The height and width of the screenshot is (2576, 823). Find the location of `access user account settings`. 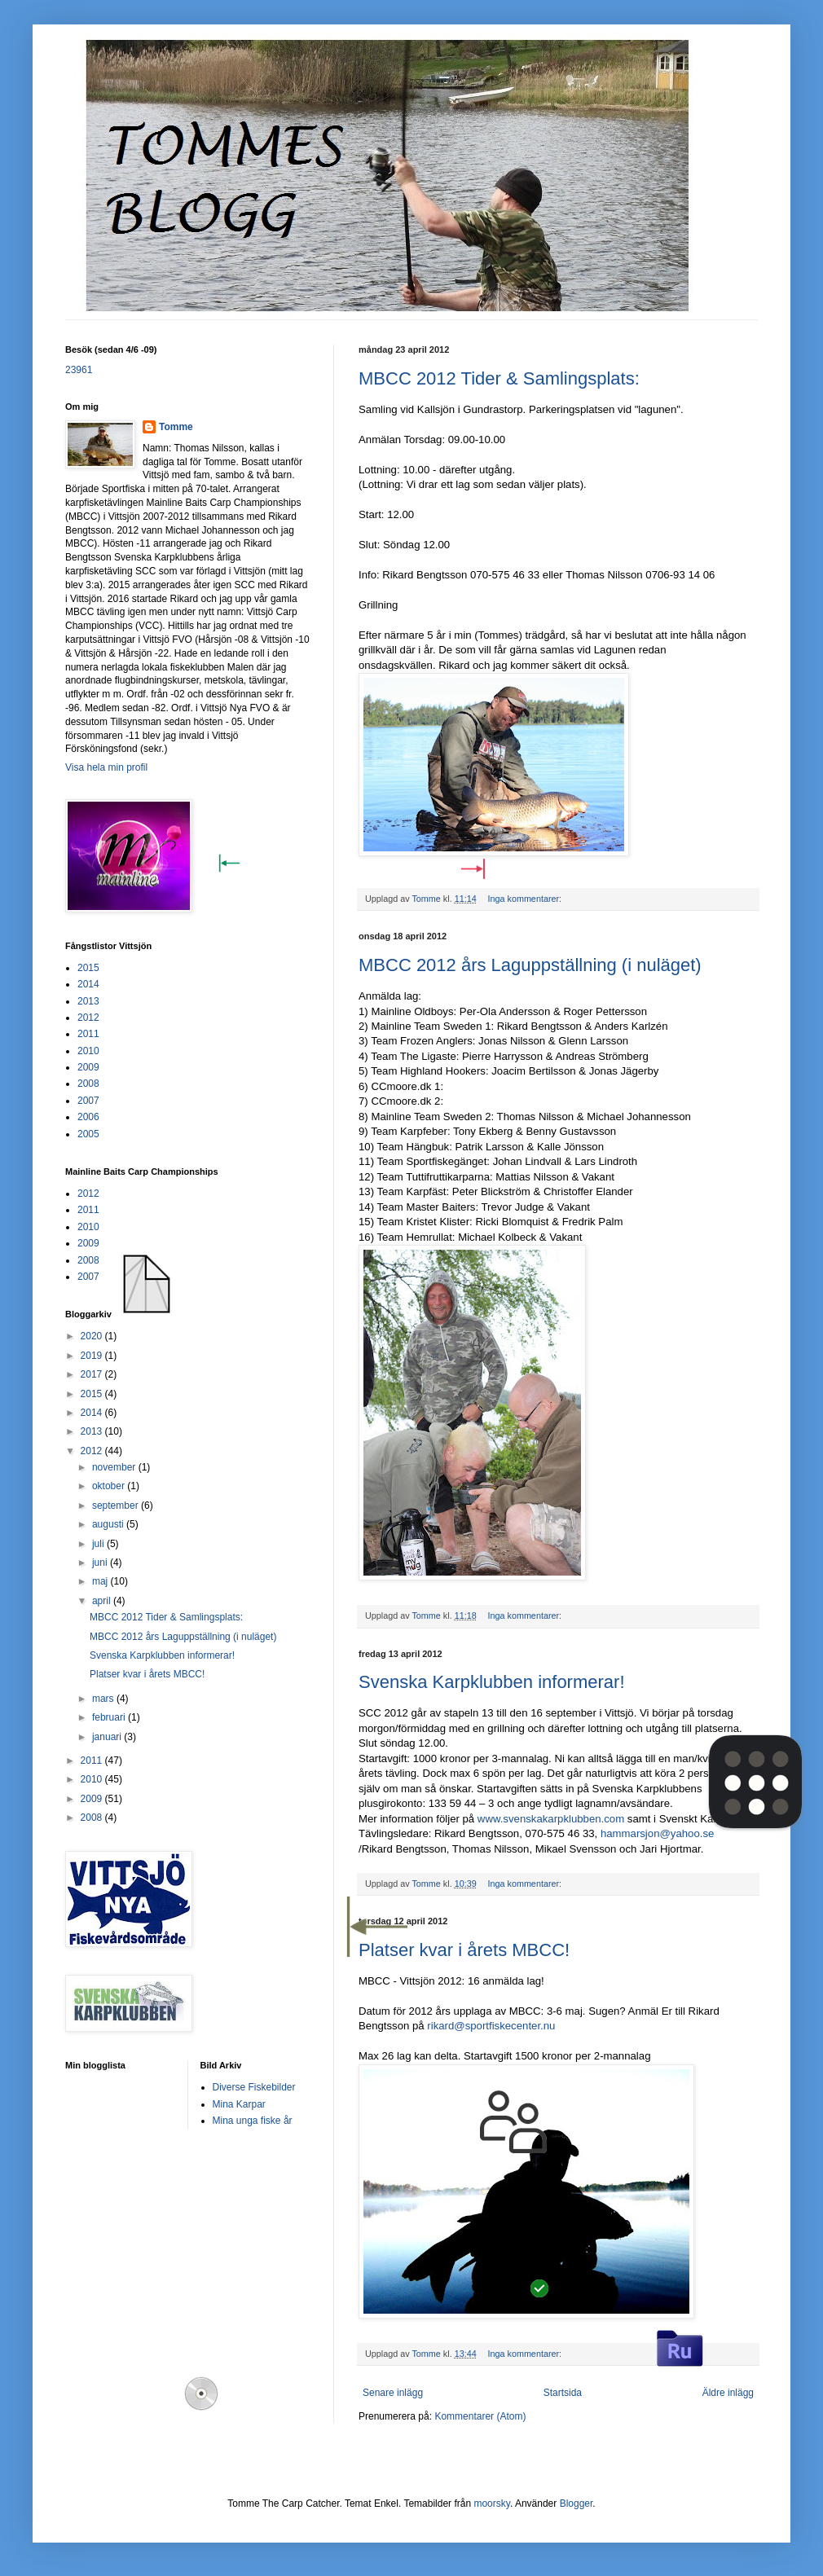

access user account settings is located at coordinates (513, 2120).